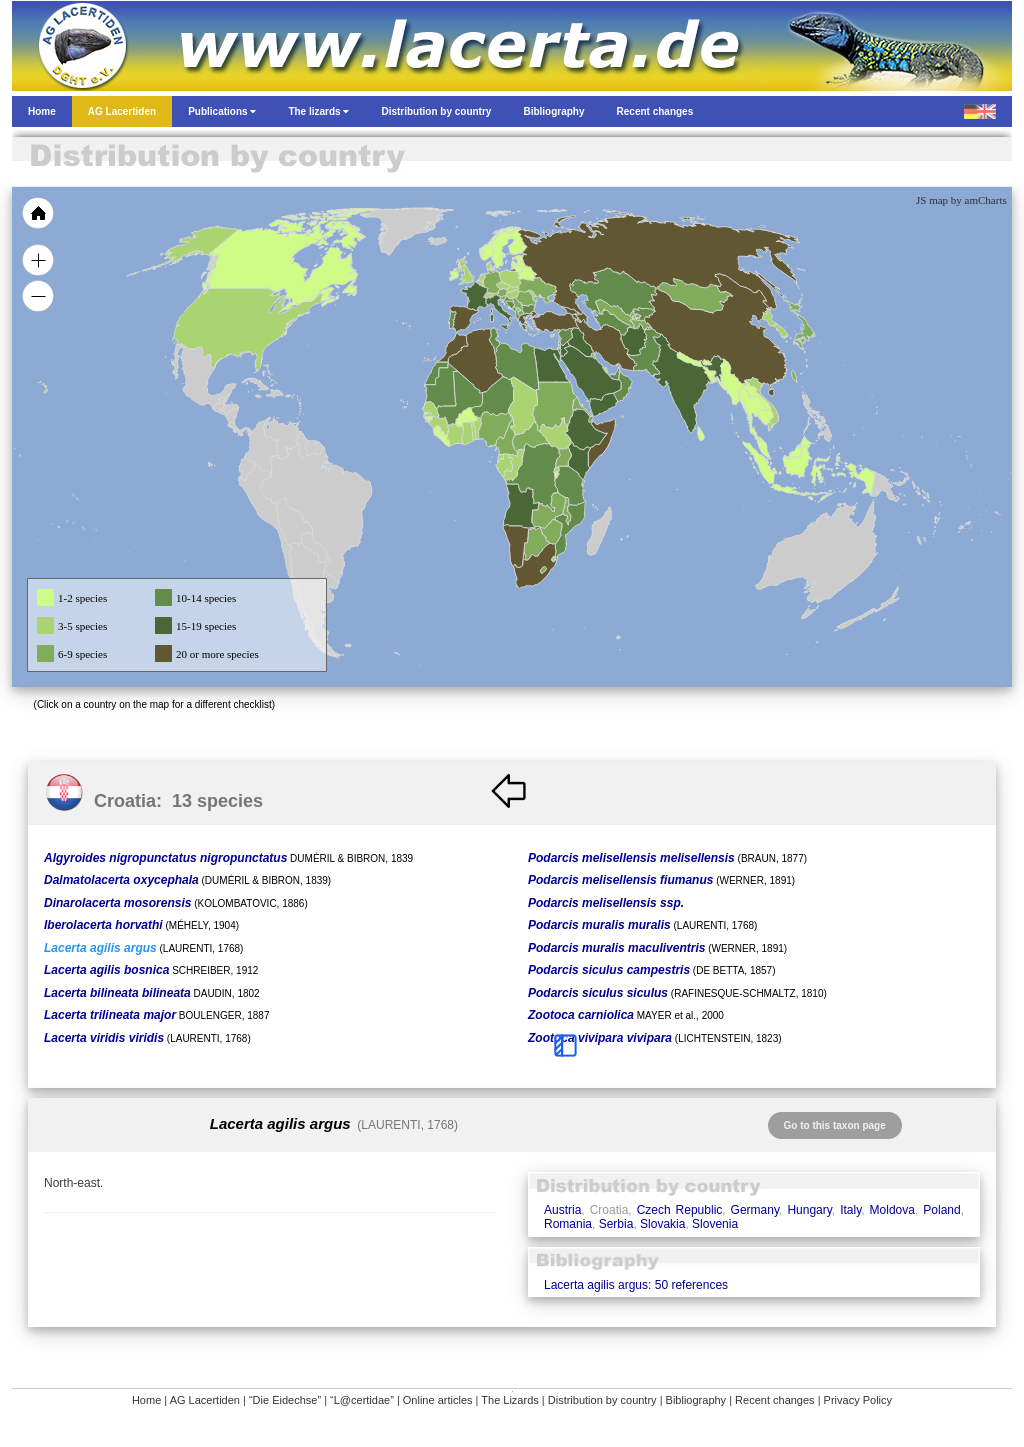 The height and width of the screenshot is (1447, 1024). Describe the element at coordinates (510, 791) in the screenshot. I see `go back to the previous screen` at that location.